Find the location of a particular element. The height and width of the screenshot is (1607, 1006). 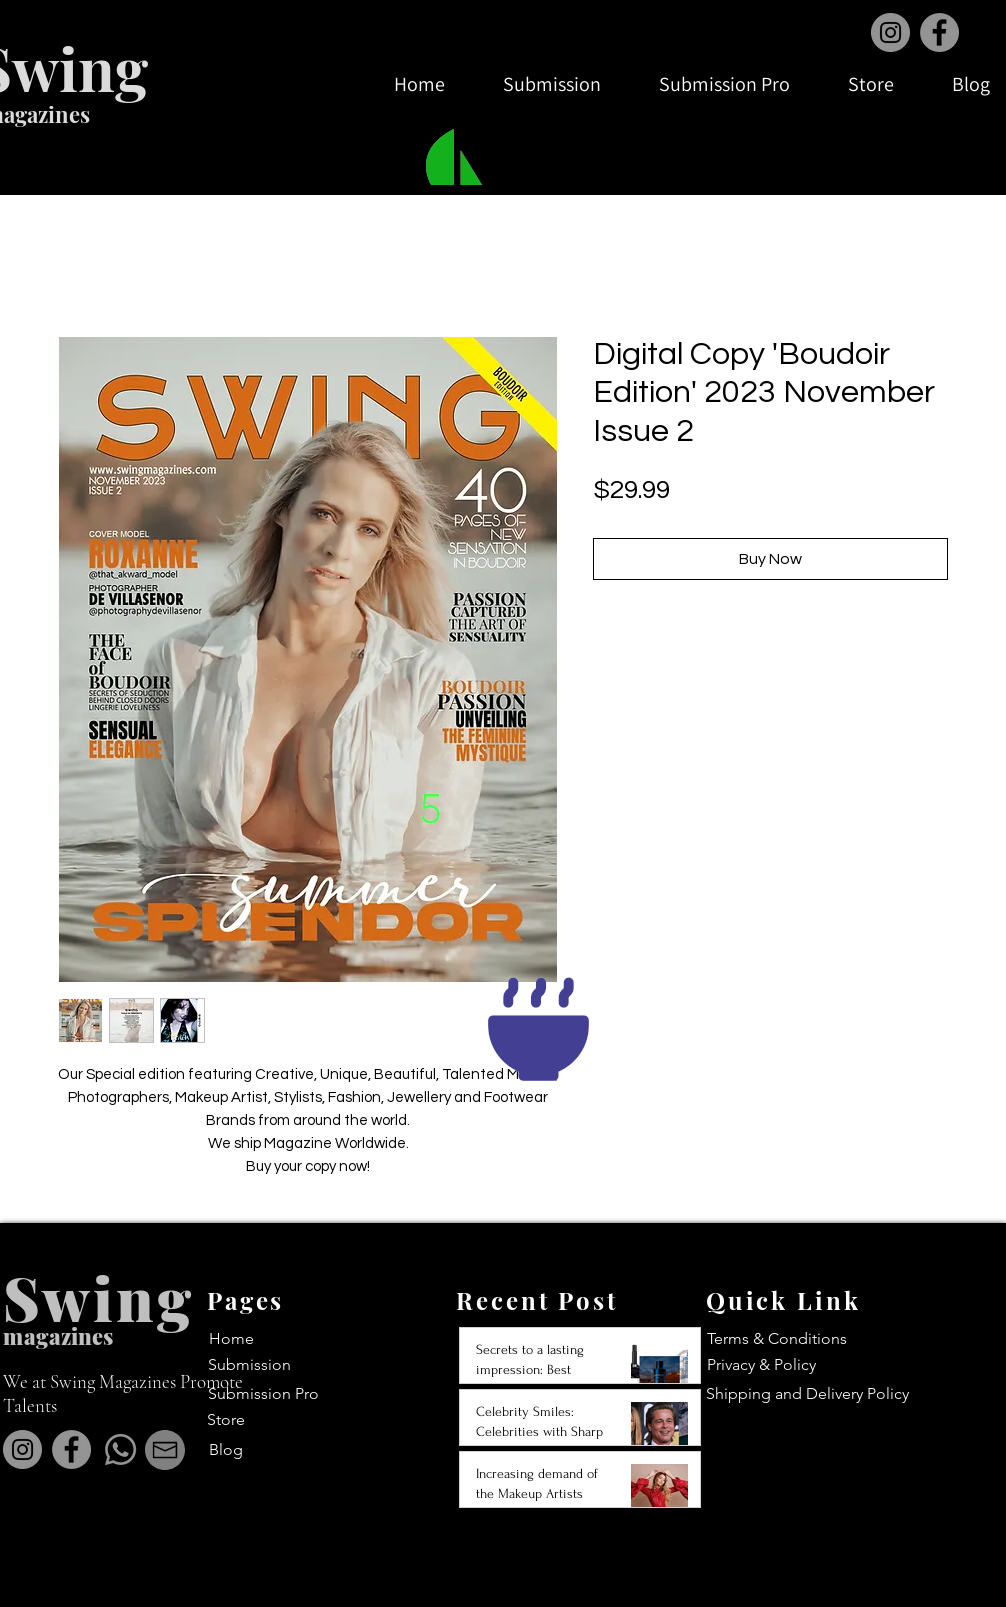

view food or dining options is located at coordinates (538, 1035).